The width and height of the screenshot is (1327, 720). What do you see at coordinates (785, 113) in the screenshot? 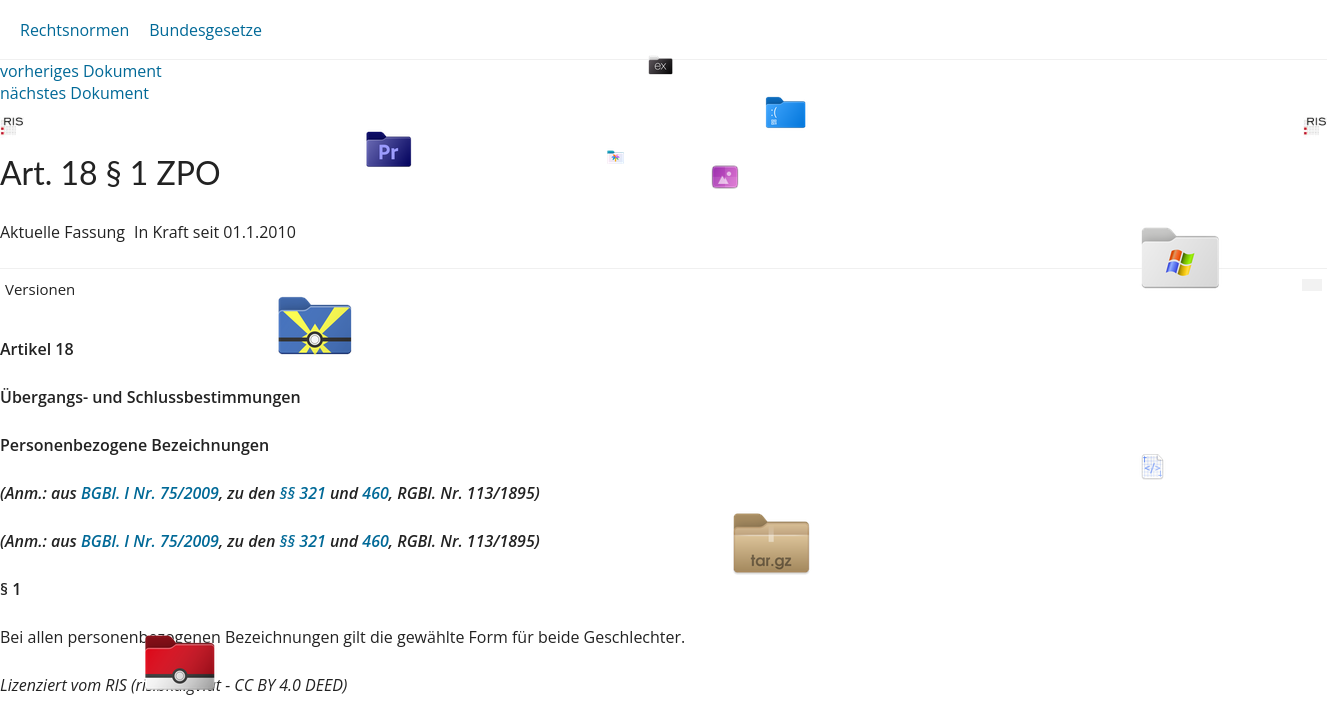
I see `folder containing system crash logs or error reports` at bounding box center [785, 113].